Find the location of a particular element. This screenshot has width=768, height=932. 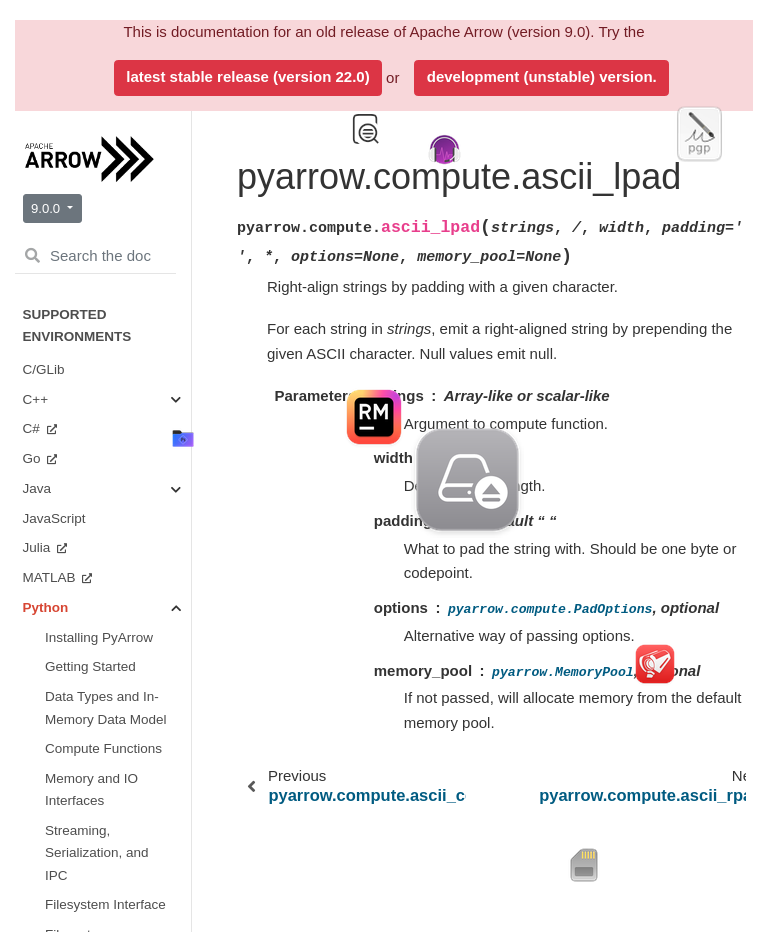

indicates a connected USB flash drive or removable storage is located at coordinates (584, 865).